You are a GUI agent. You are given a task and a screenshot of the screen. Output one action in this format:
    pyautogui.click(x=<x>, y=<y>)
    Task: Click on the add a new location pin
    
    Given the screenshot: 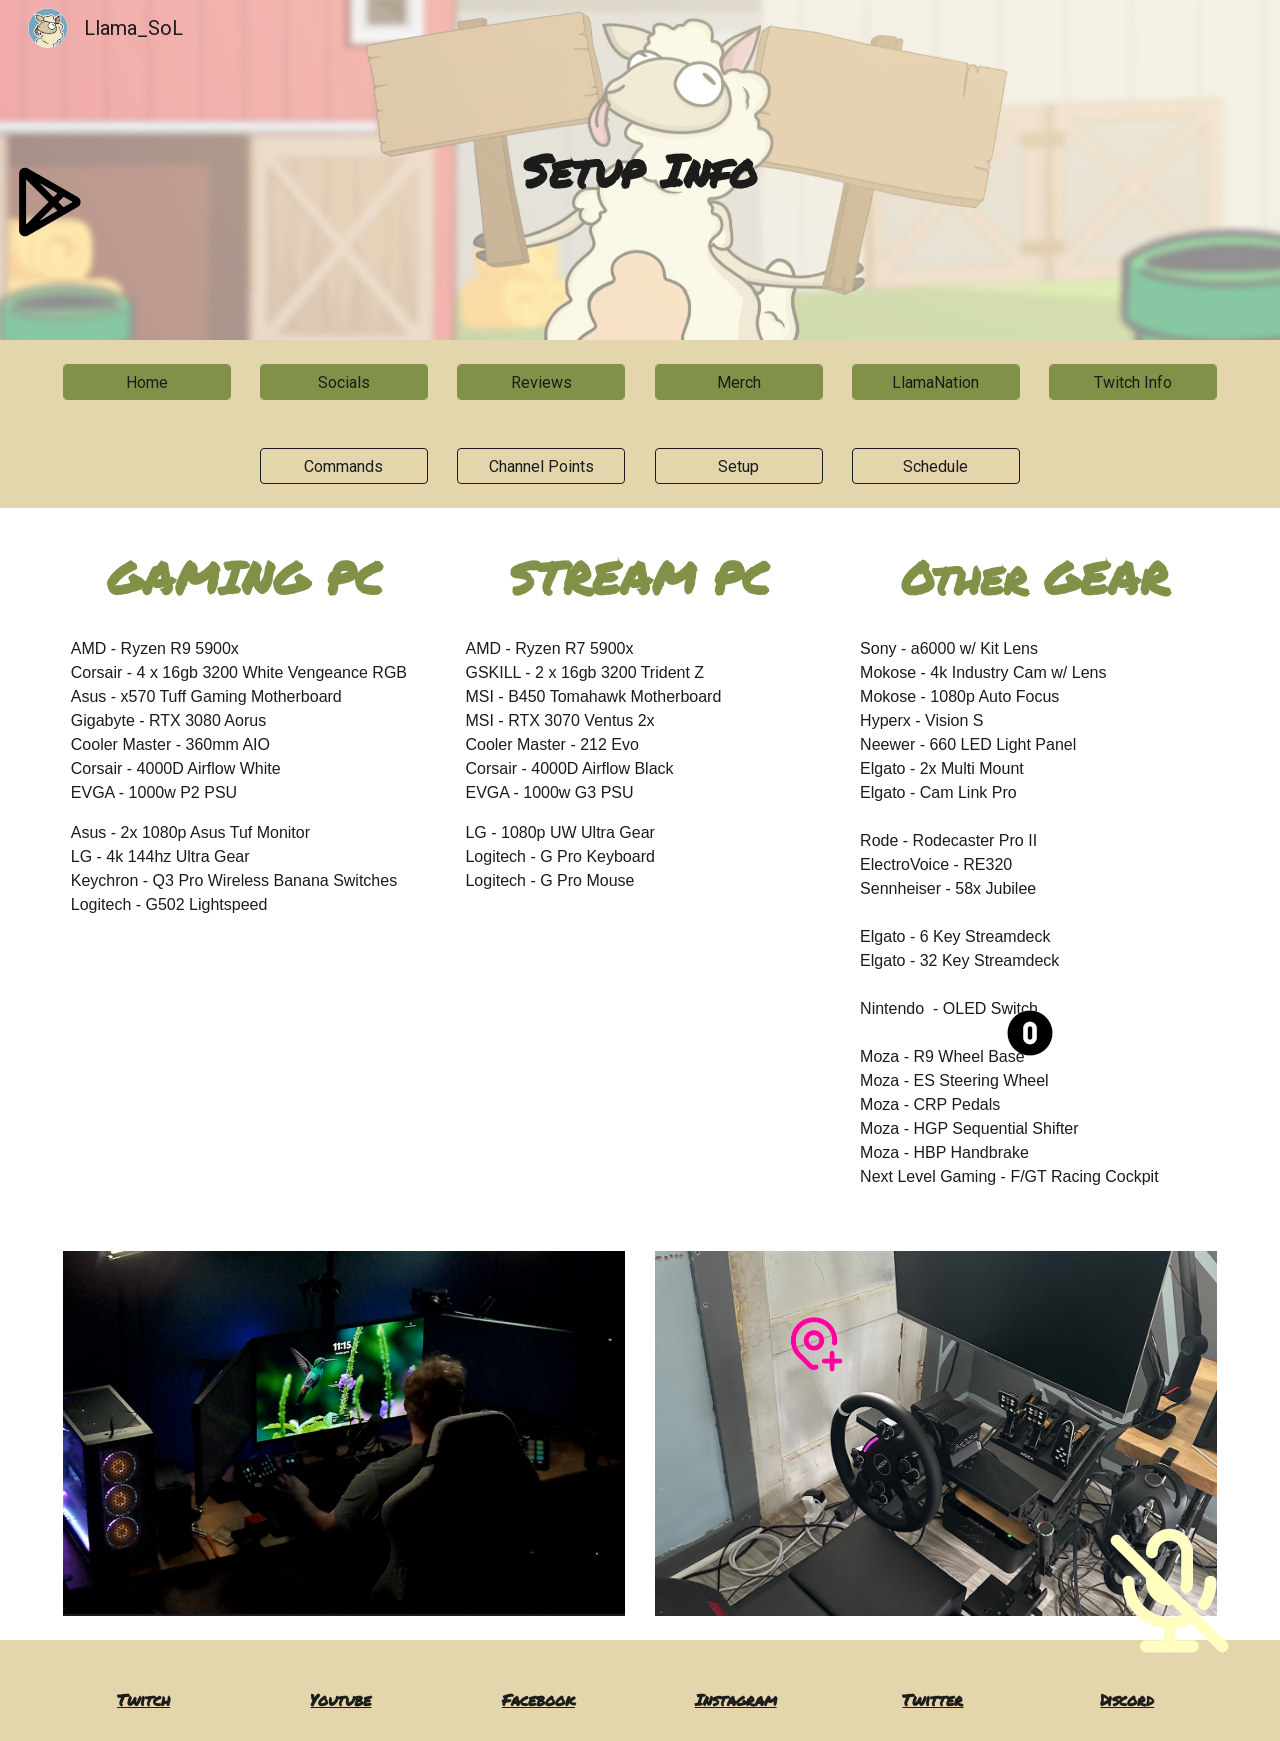 What is the action you would take?
    pyautogui.click(x=814, y=1343)
    